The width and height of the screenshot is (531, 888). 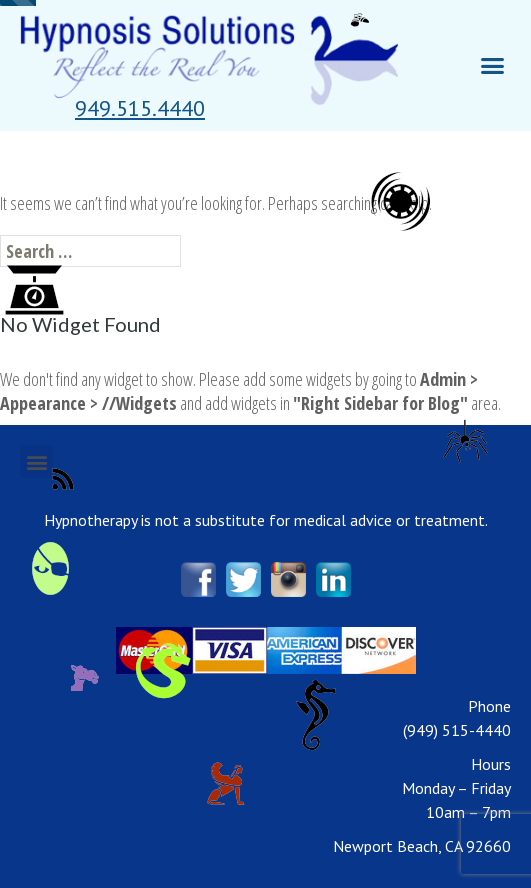 I want to click on select pirate or rogue character class, so click(x=50, y=568).